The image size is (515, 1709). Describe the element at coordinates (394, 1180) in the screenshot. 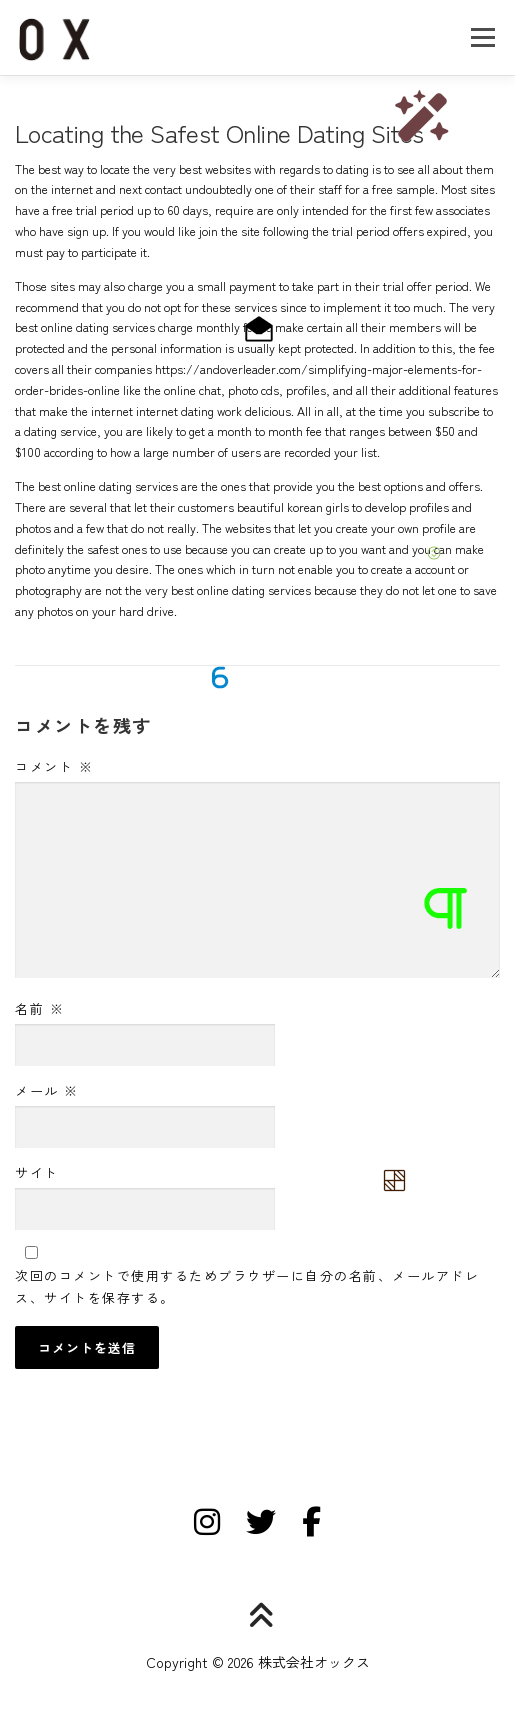

I see `indicates transparency in image editing` at that location.